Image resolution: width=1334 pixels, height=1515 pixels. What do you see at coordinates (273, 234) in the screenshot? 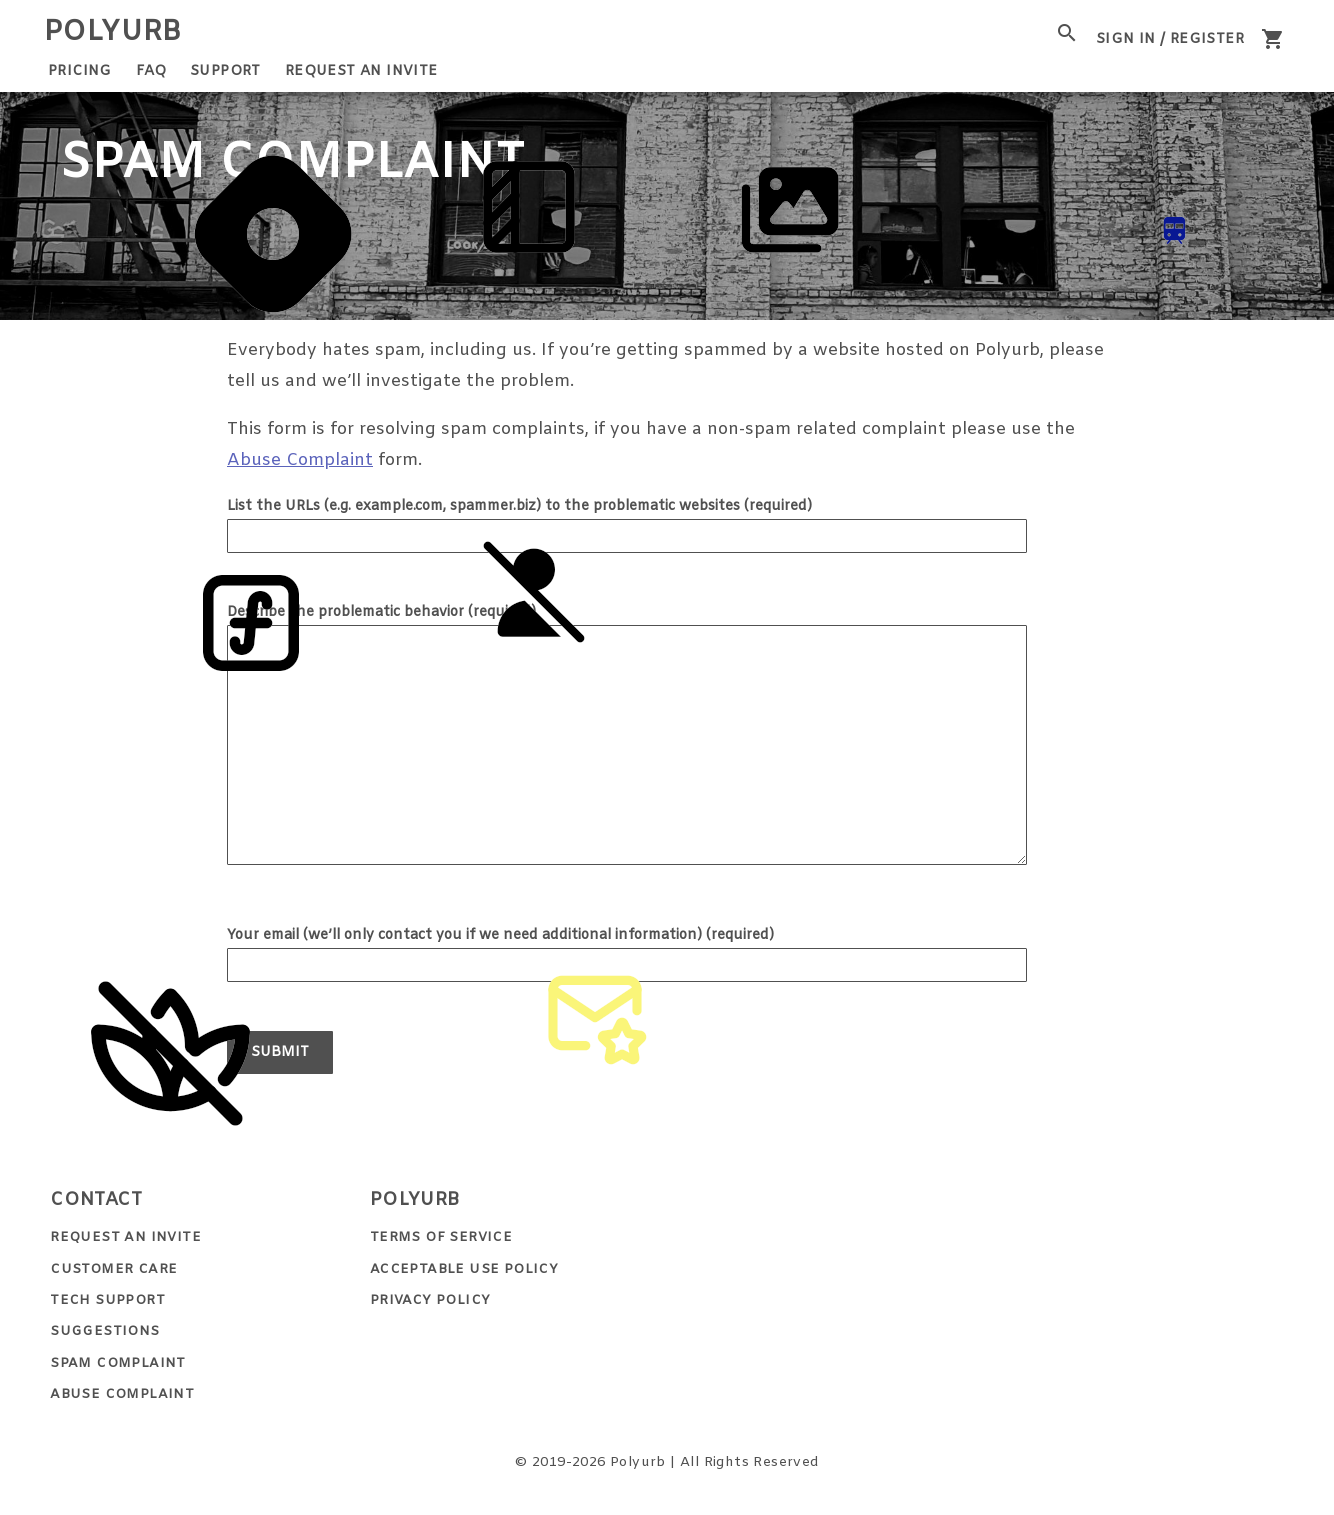
I see `visit hashnode developer blog platform` at bounding box center [273, 234].